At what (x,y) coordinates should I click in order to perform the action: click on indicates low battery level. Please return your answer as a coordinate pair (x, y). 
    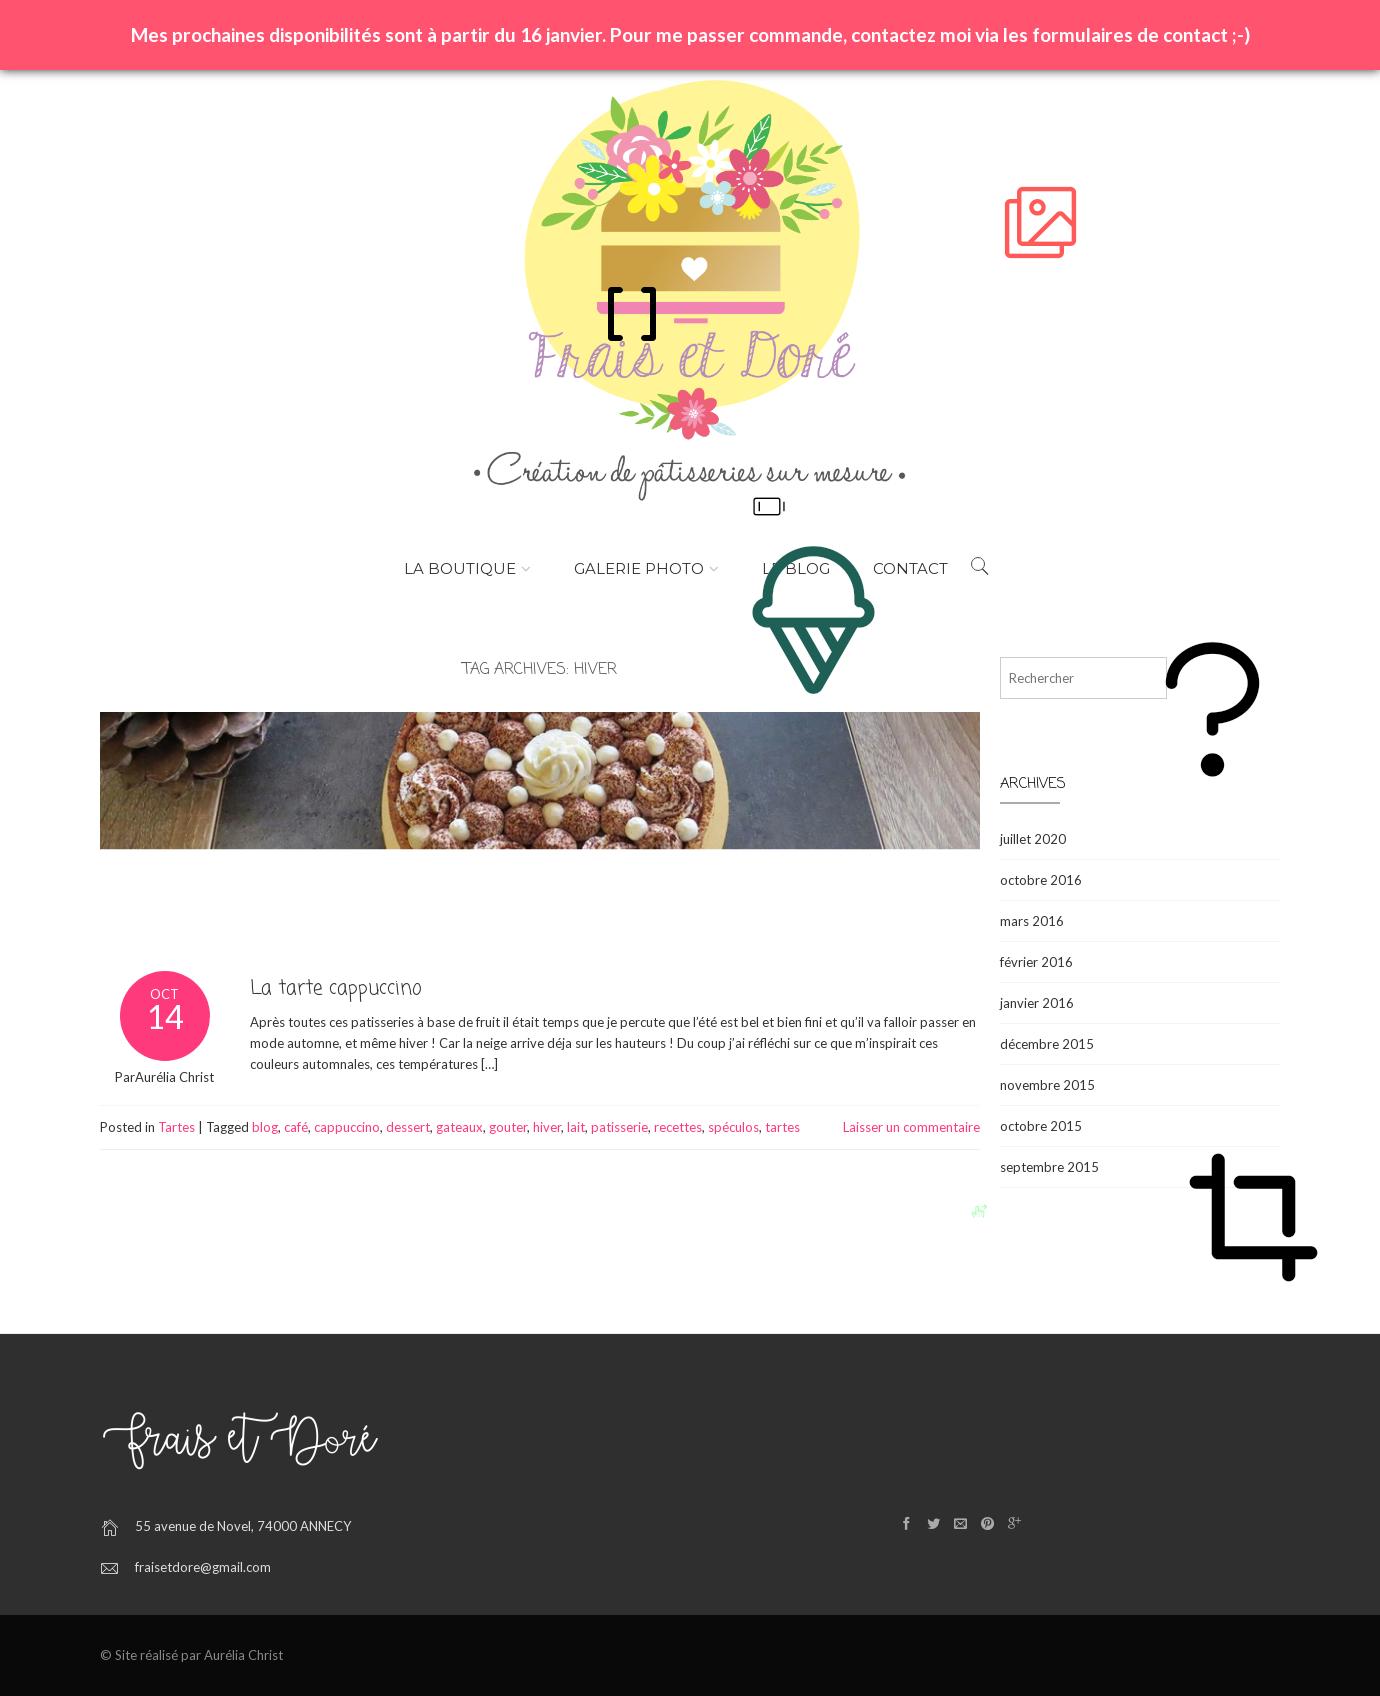
    Looking at the image, I should click on (768, 506).